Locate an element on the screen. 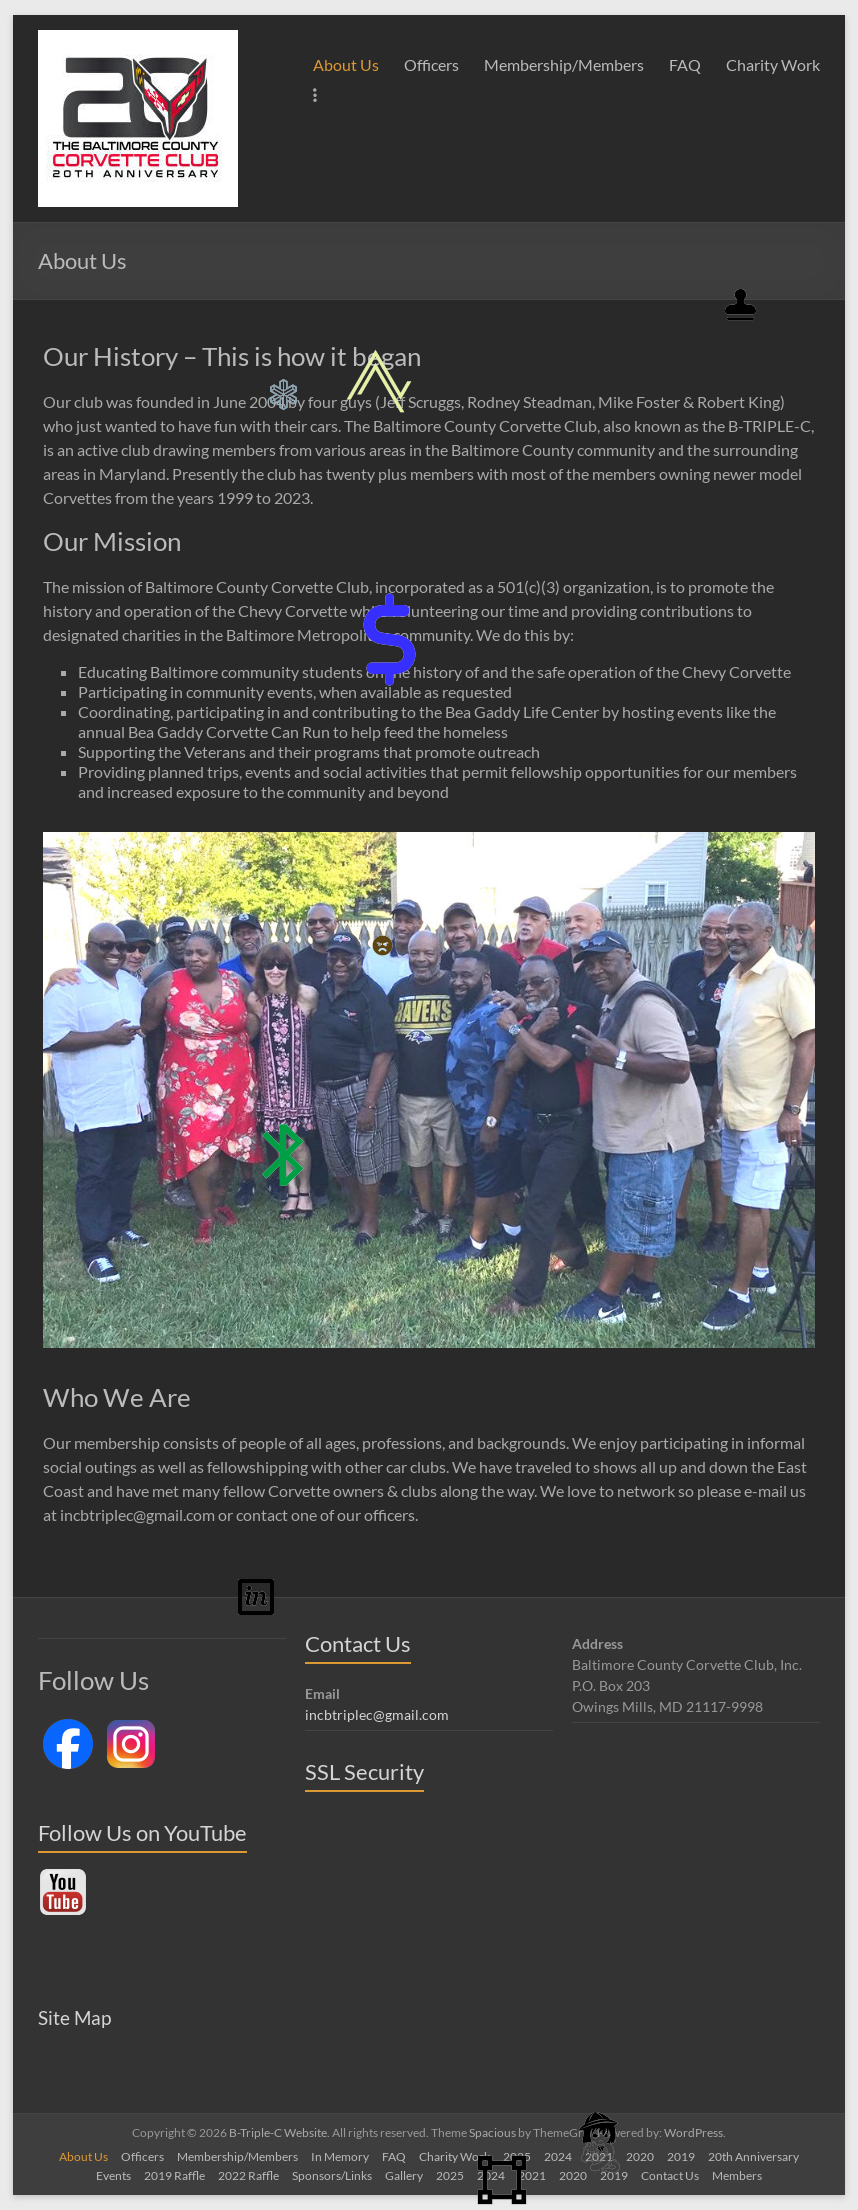 This screenshot has width=858, height=2210. think peaks brand logo is located at coordinates (379, 381).